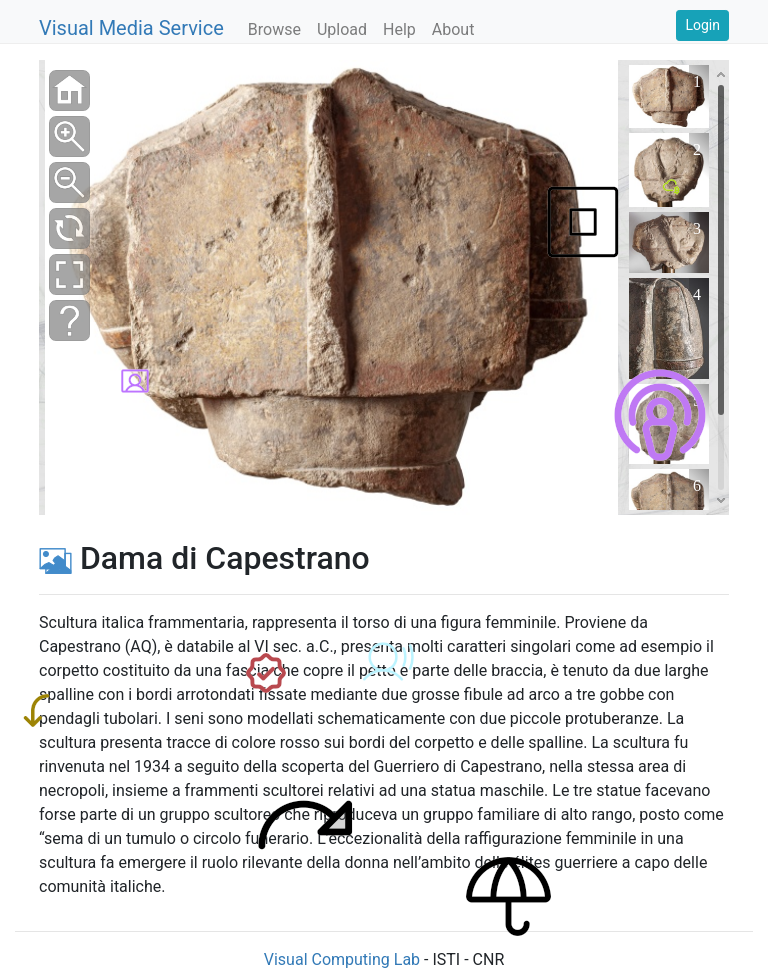 The image size is (768, 972). Describe the element at coordinates (671, 185) in the screenshot. I see `access cloud-based bitcoin wallet` at that location.